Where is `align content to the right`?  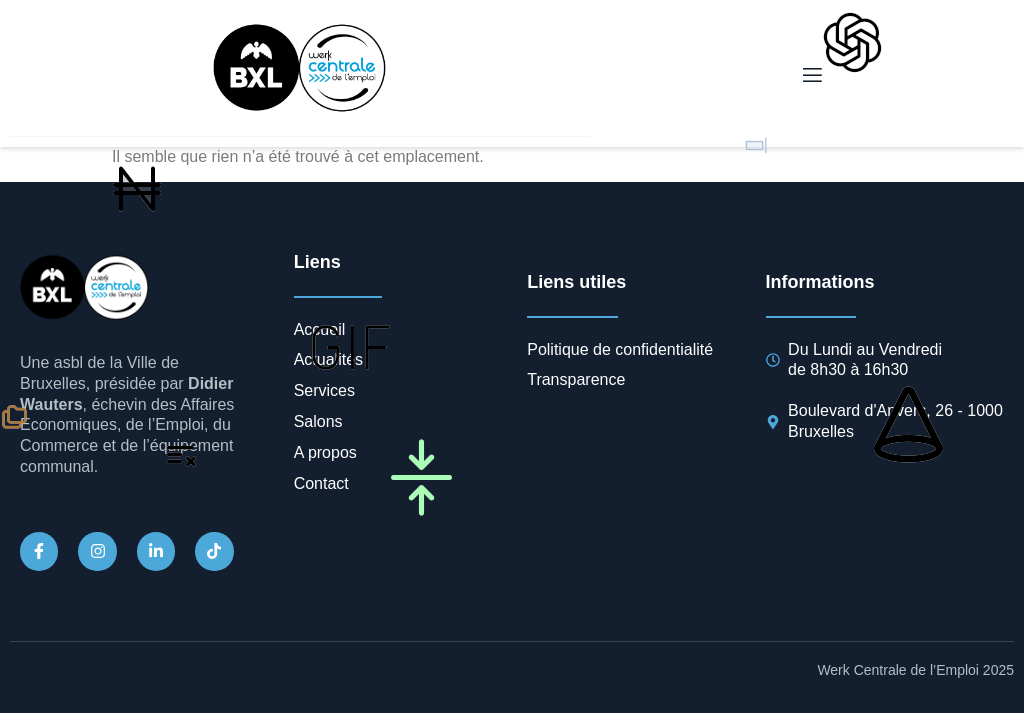
align content to the right is located at coordinates (756, 145).